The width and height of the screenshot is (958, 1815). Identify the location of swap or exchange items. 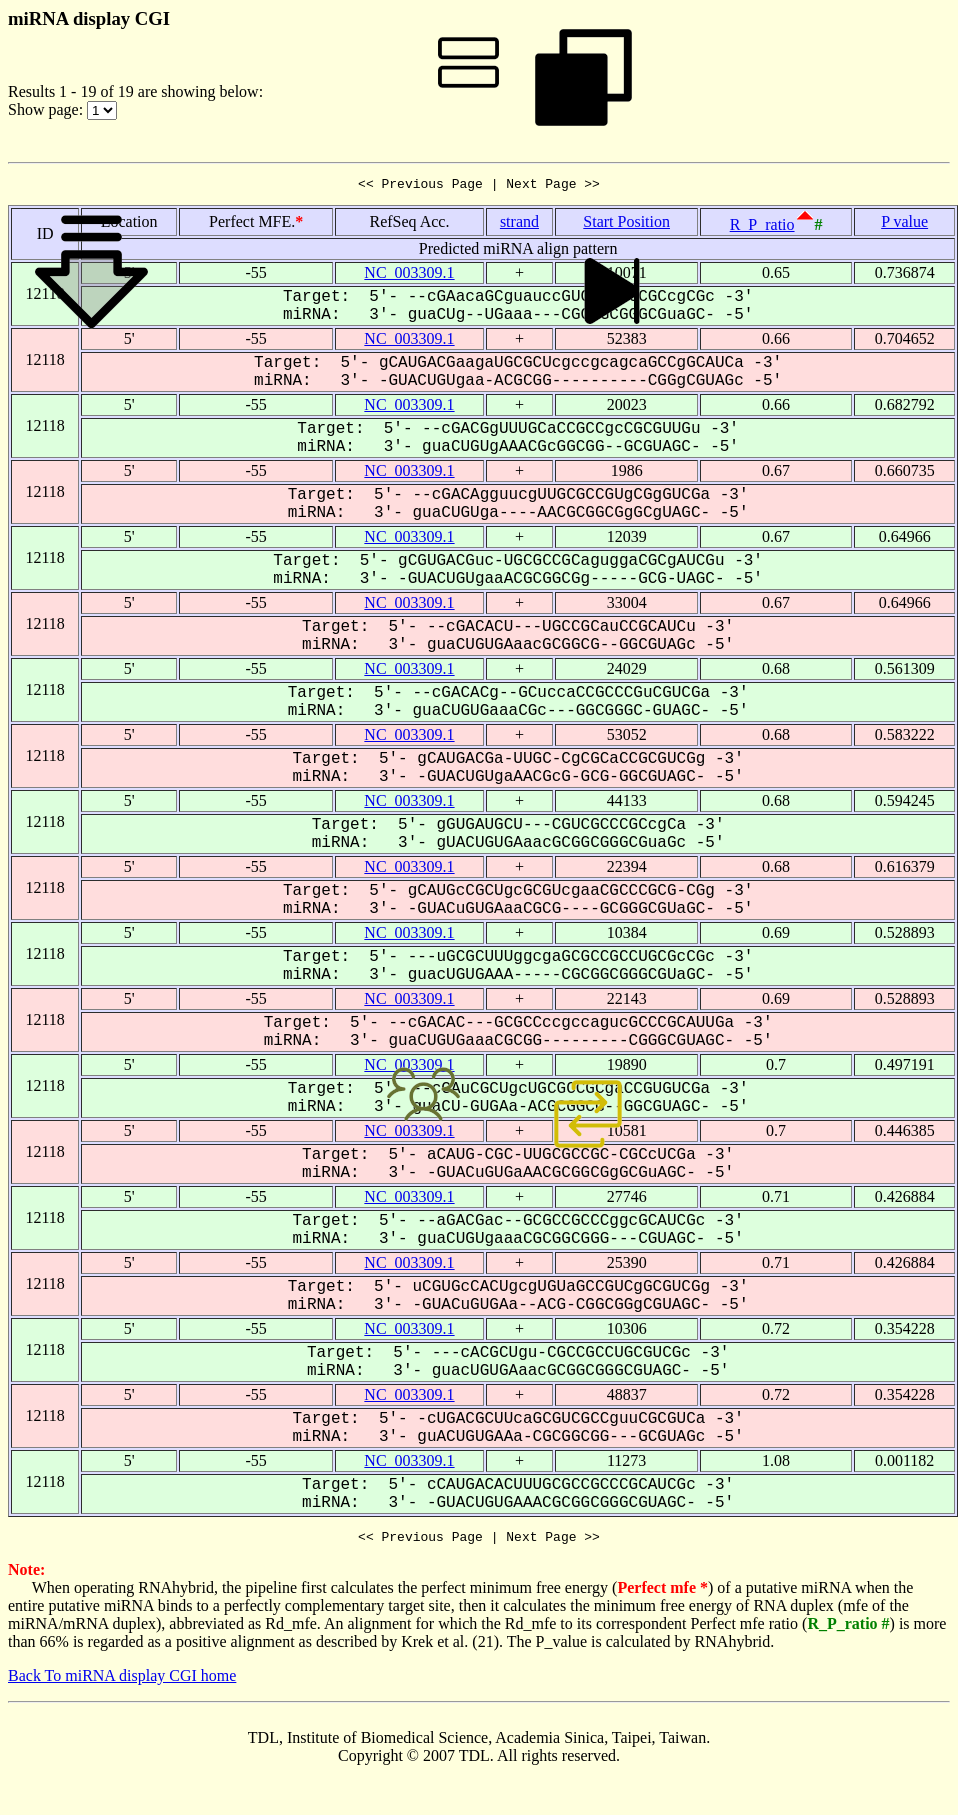
(588, 1114).